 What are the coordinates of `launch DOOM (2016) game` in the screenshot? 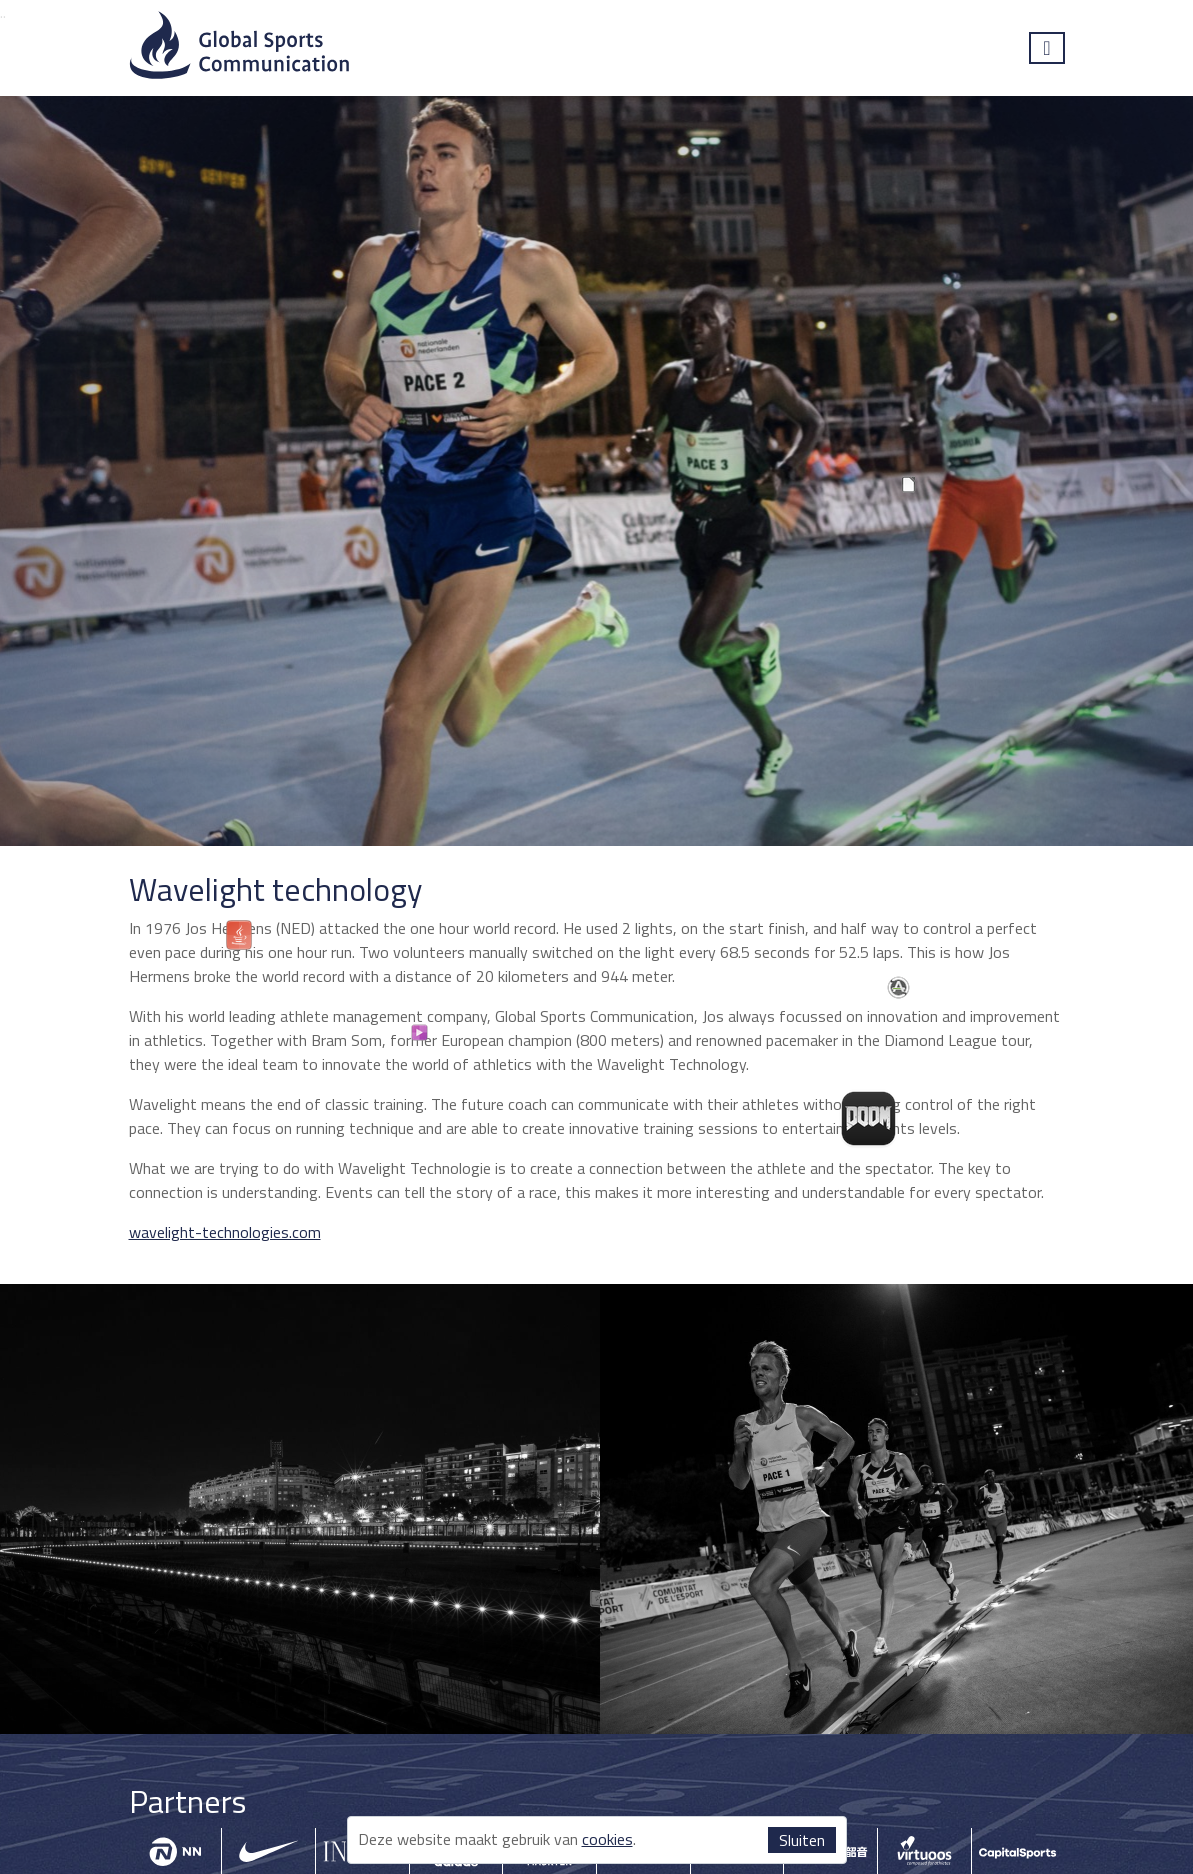 It's located at (868, 1118).